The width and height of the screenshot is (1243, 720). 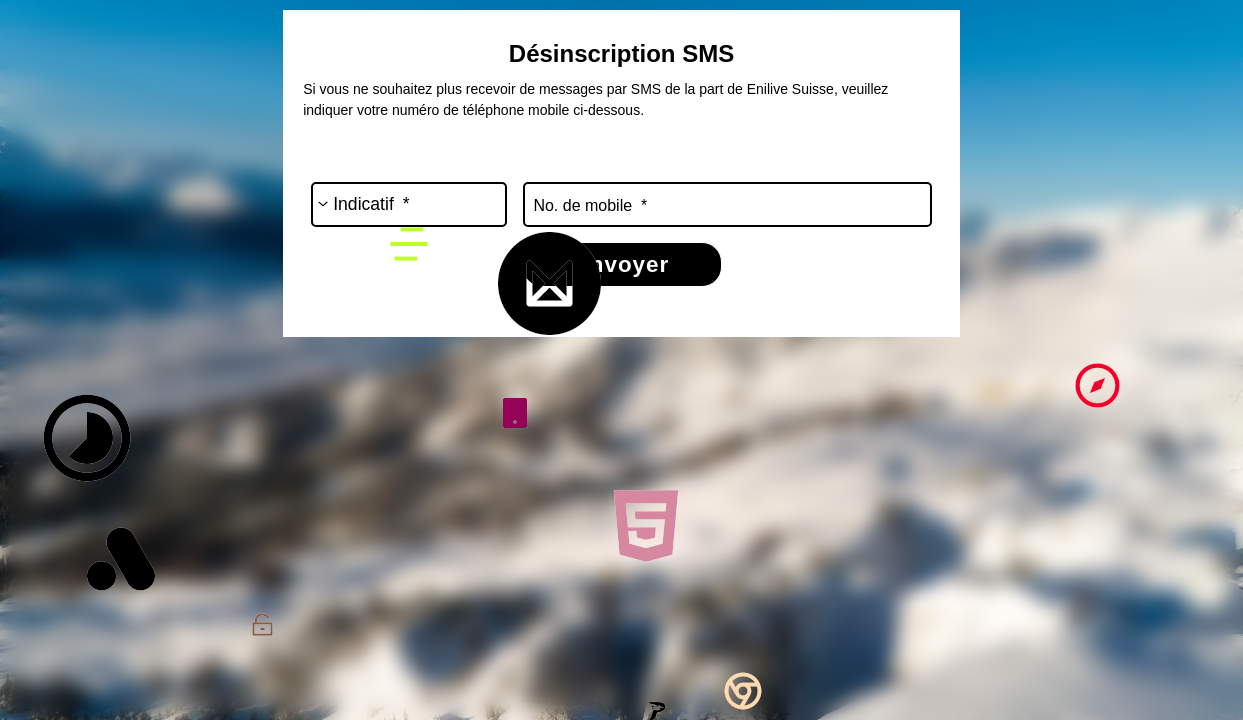 What do you see at coordinates (87, 438) in the screenshot?
I see `indicates task or download is 50% complete` at bounding box center [87, 438].